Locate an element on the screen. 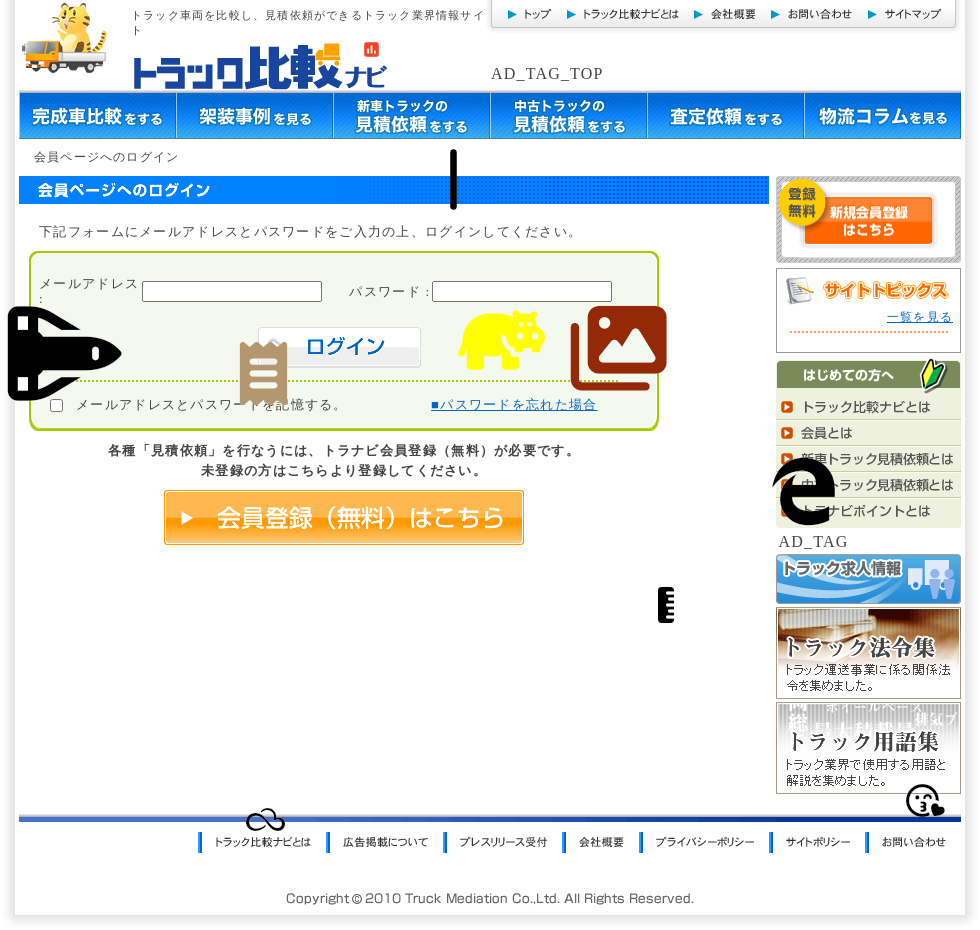  measure vertical height or length is located at coordinates (666, 605).